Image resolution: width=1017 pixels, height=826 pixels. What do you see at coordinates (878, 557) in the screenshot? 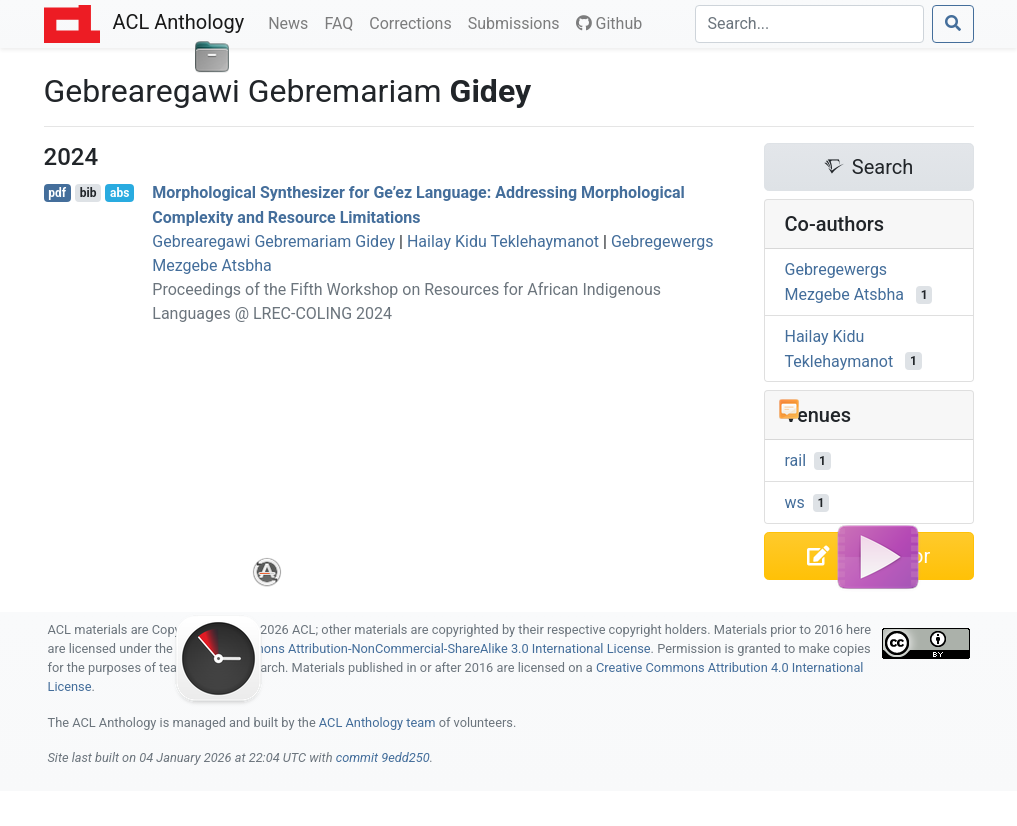
I see `open multimedia or video player app` at bounding box center [878, 557].